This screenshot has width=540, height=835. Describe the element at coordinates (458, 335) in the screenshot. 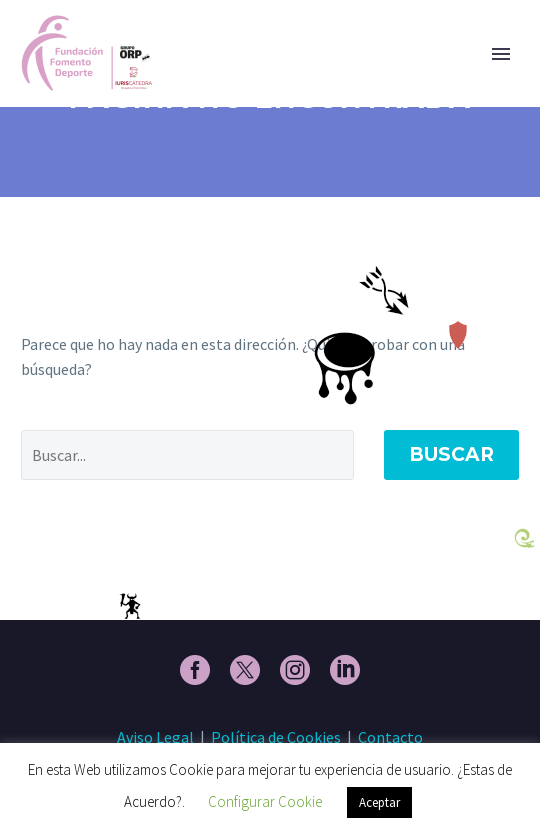

I see `access security or privacy settings` at that location.